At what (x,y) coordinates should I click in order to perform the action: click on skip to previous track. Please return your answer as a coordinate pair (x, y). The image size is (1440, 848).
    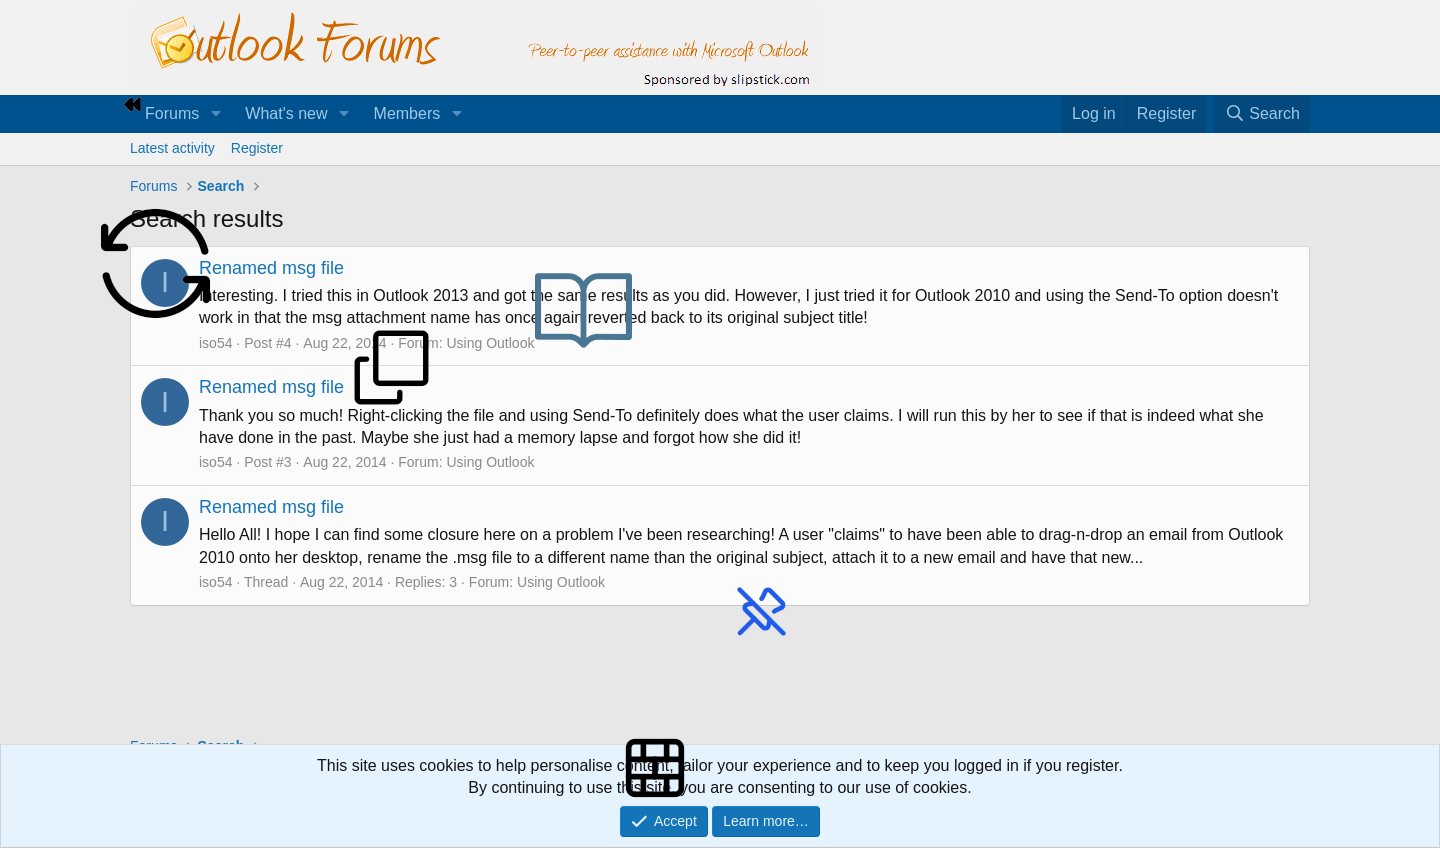
    Looking at the image, I should click on (133, 104).